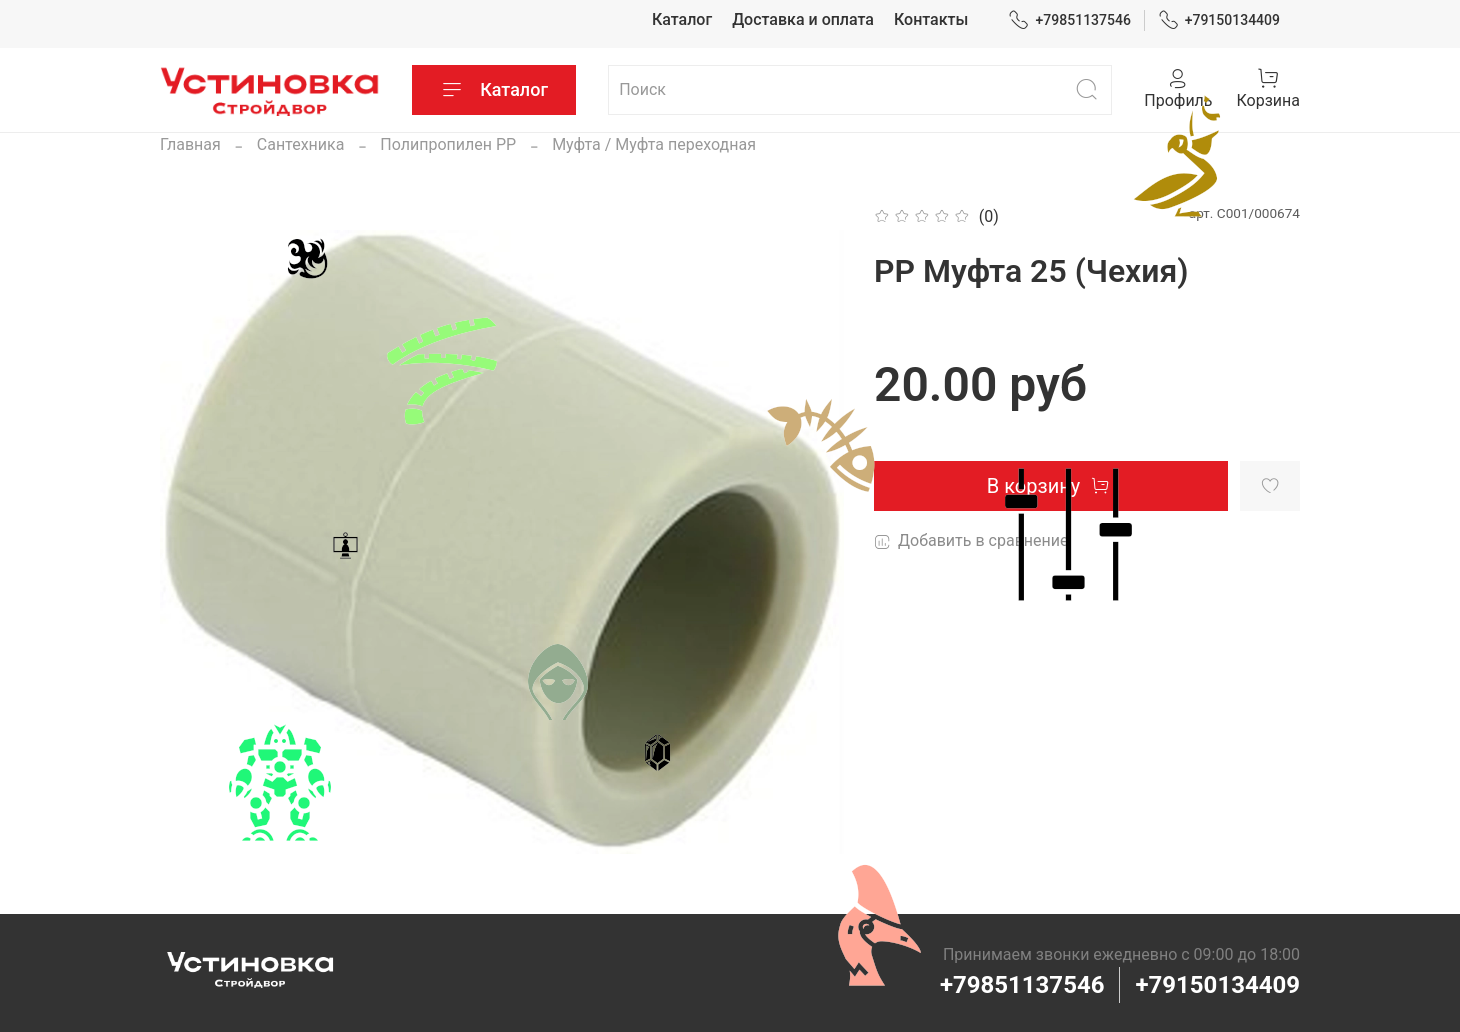 This screenshot has height=1032, width=1460. I want to click on adjust settings or preferences, so click(1068, 534).